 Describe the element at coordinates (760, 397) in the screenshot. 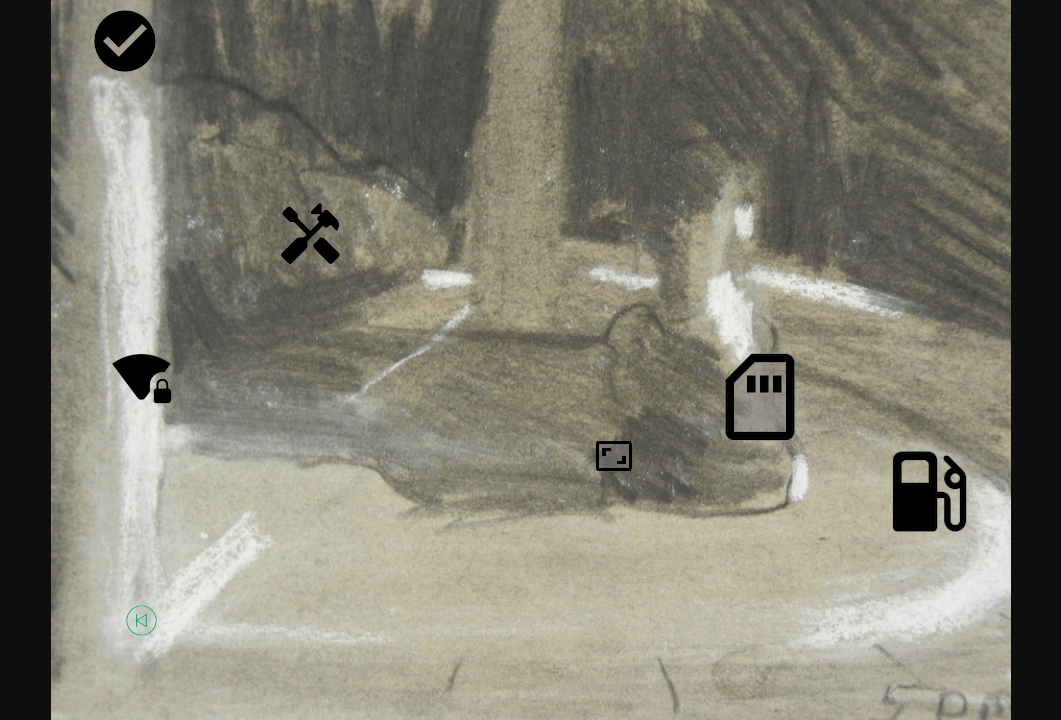

I see `access sd card storage` at that location.